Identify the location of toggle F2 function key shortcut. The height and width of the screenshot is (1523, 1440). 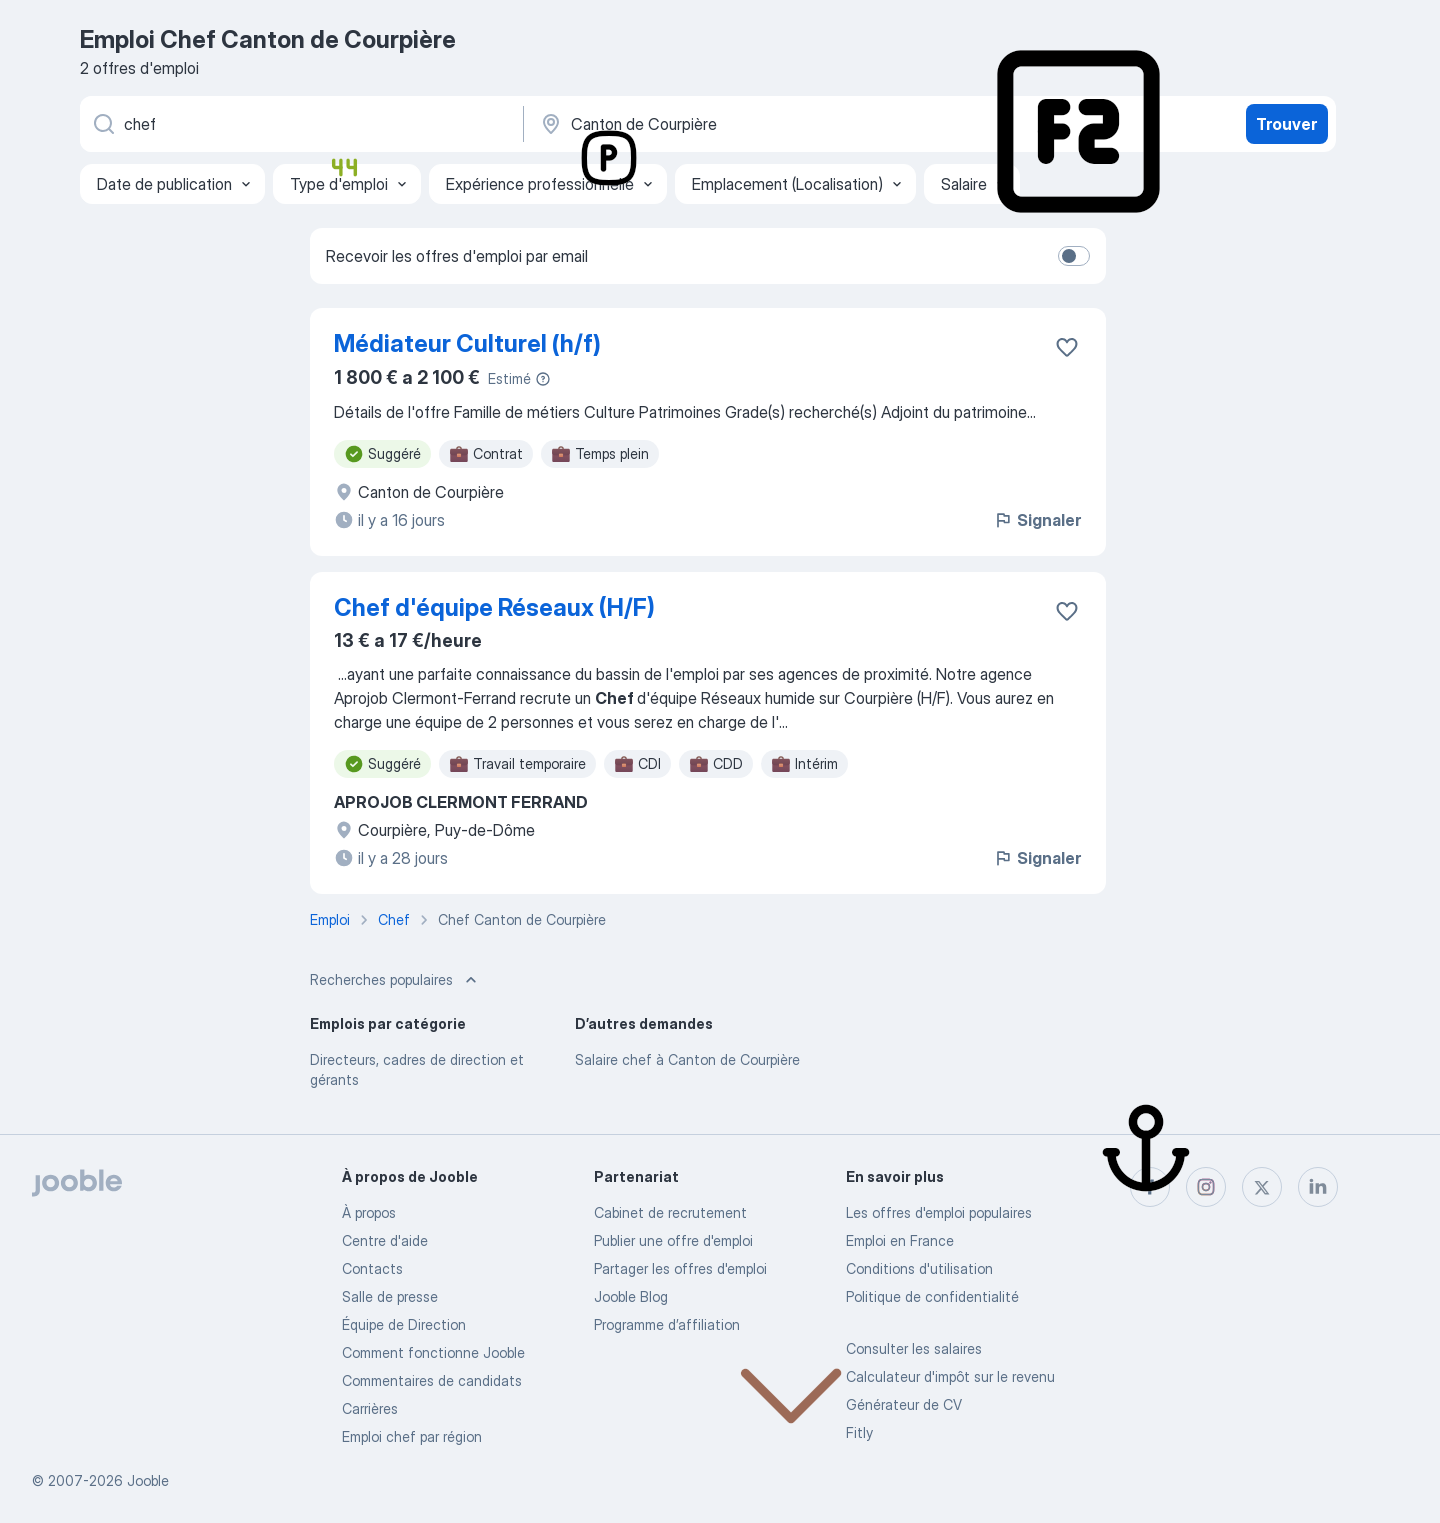
(1078, 131).